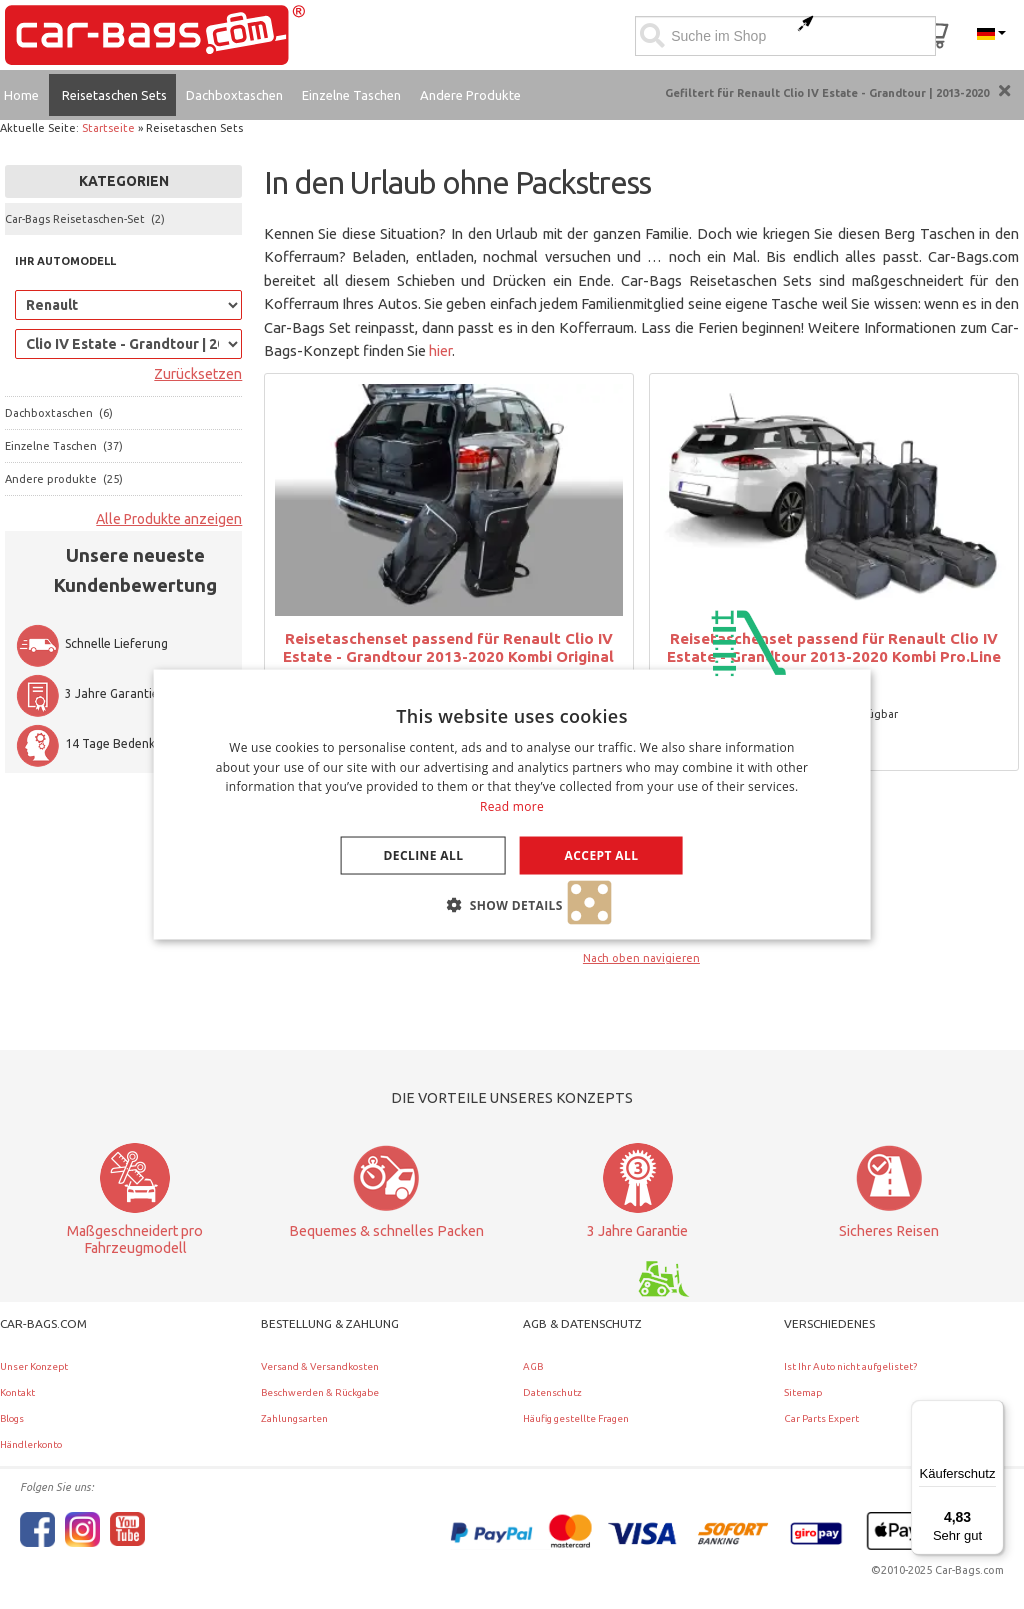 This screenshot has height=1609, width=1024. What do you see at coordinates (589, 902) in the screenshot?
I see `roll the dice or generate a random number` at bounding box center [589, 902].